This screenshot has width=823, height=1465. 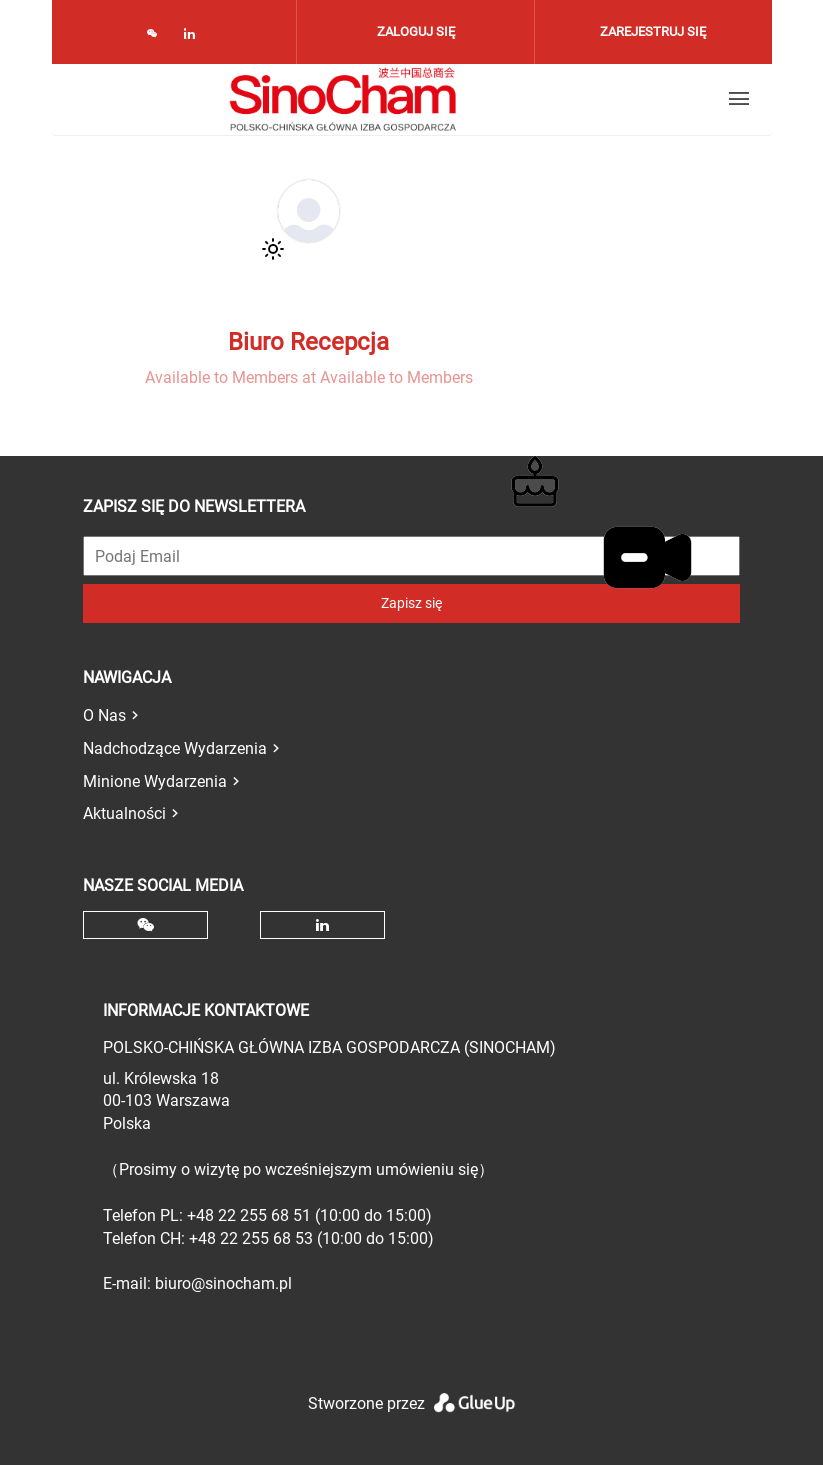 What do you see at coordinates (647, 557) in the screenshot?
I see `remove video from playlist or queue` at bounding box center [647, 557].